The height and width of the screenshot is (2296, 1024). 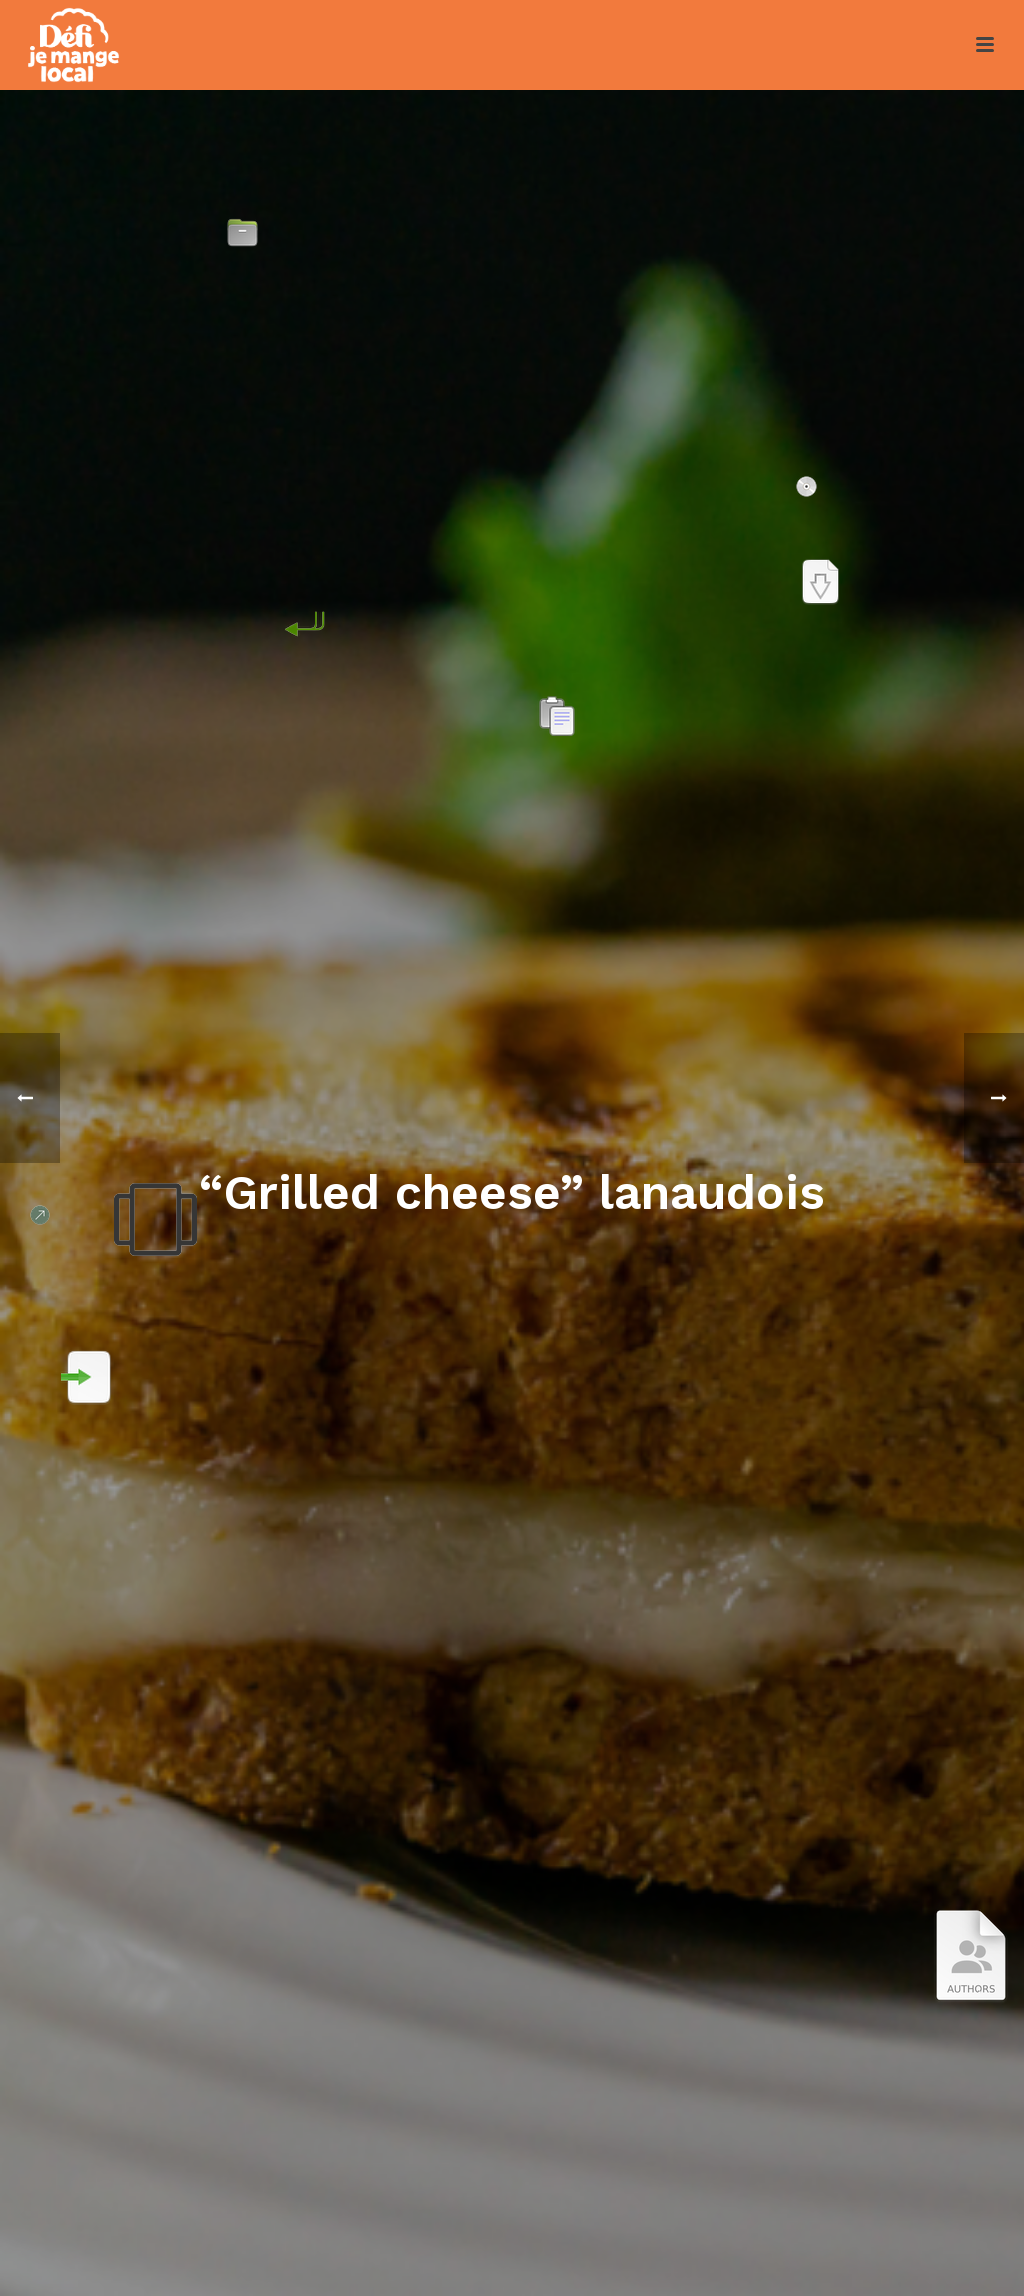 I want to click on reply to all recipients of an email, so click(x=304, y=621).